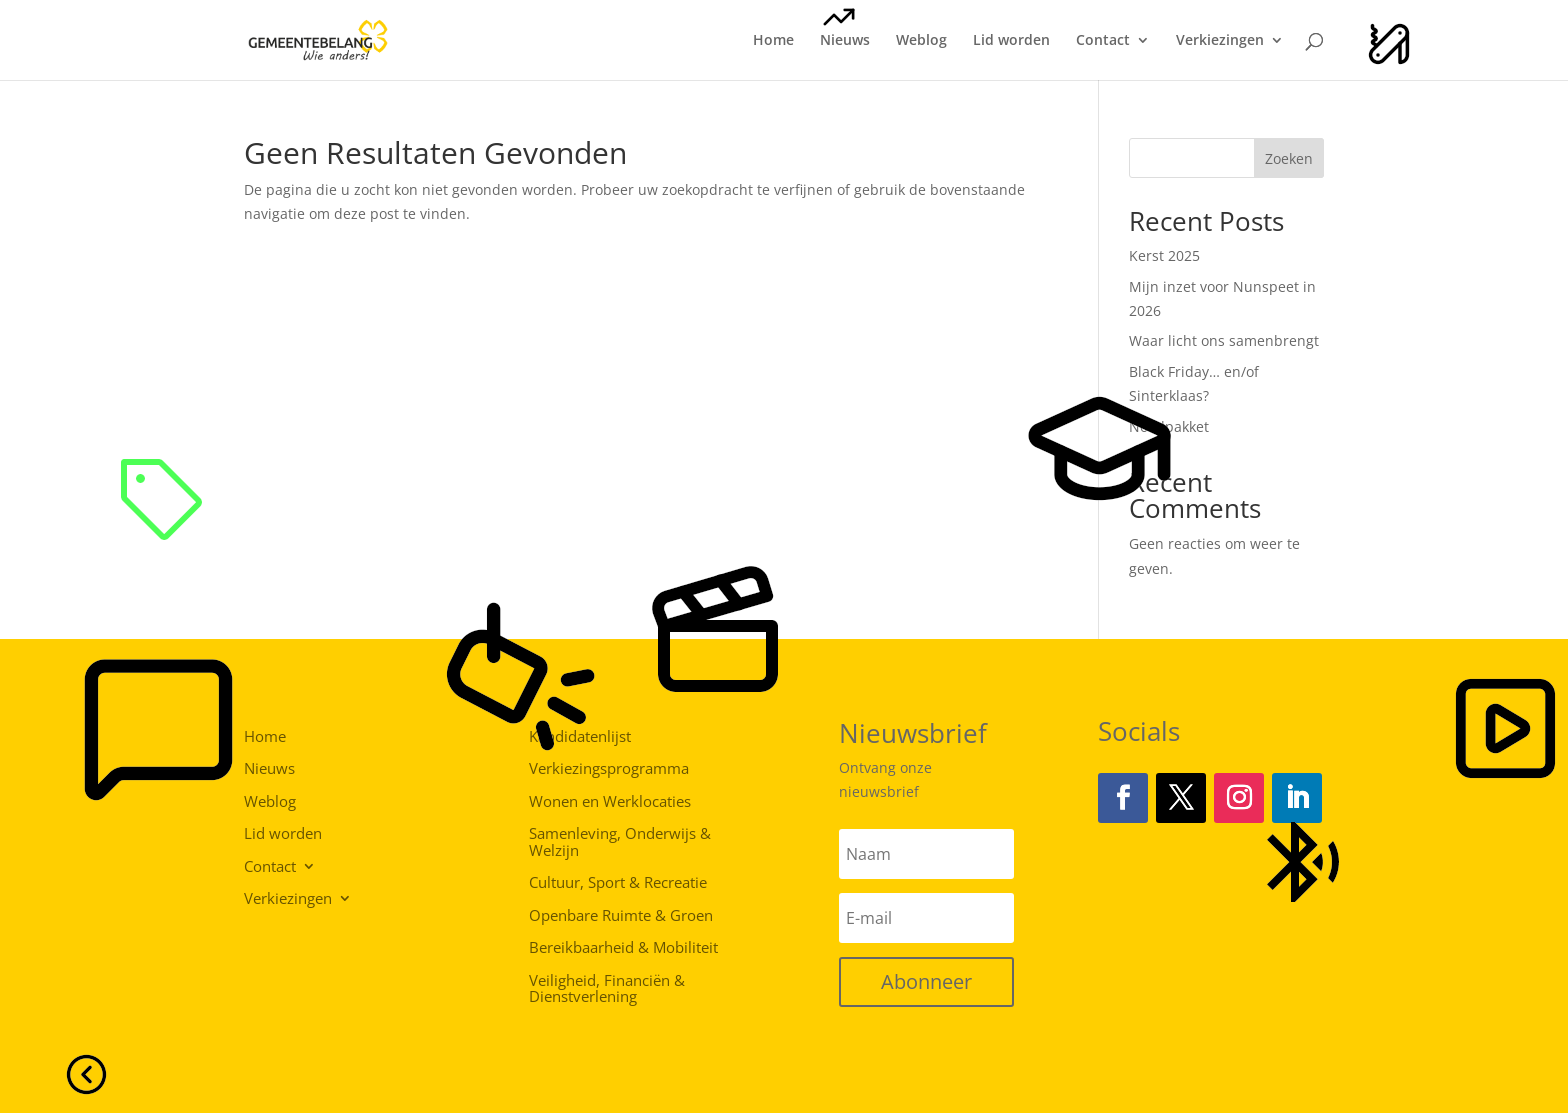  I want to click on spotlight or highlight feature, so click(520, 676).